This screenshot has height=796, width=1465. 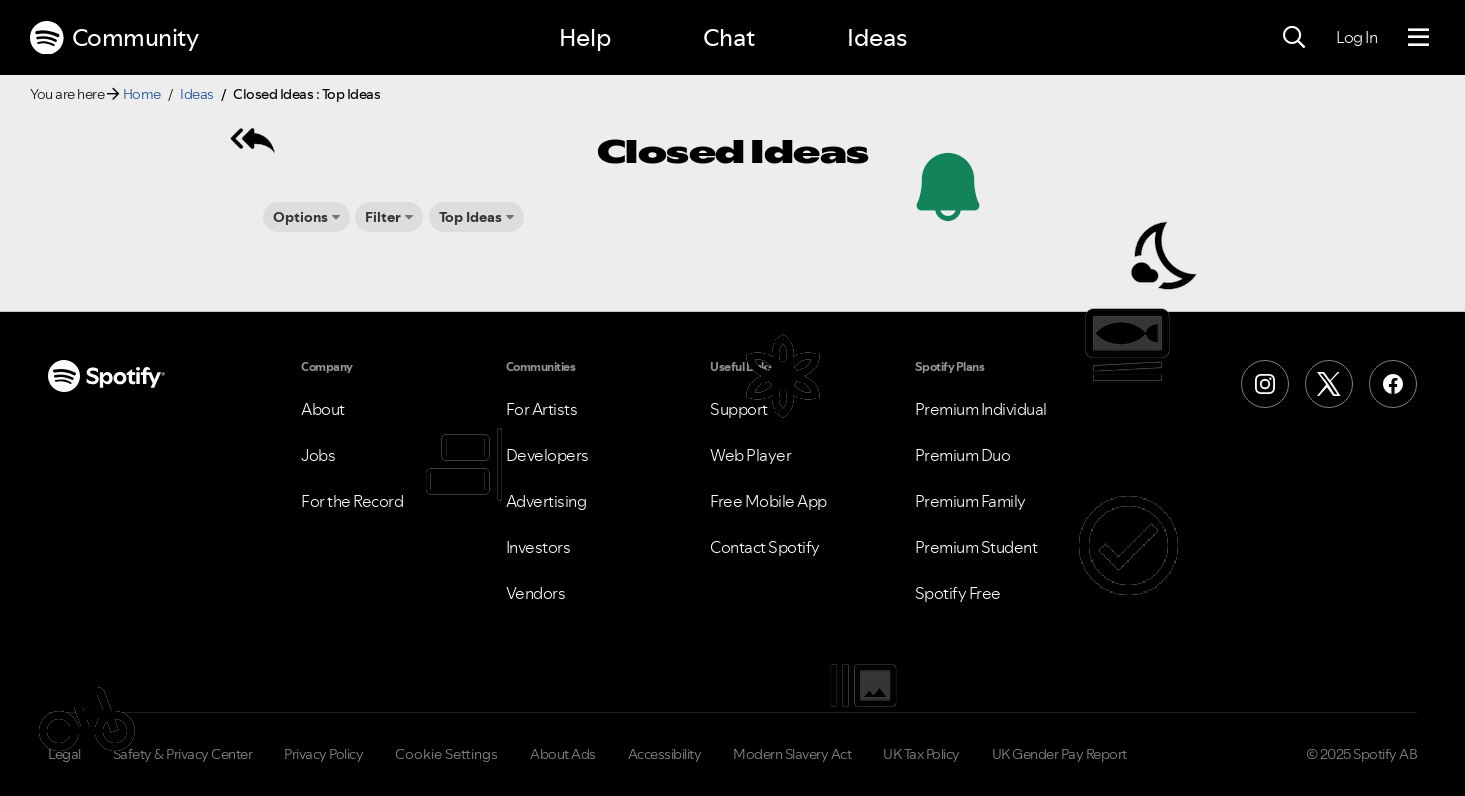 I want to click on select bicycle as transportation mode, so click(x=87, y=719).